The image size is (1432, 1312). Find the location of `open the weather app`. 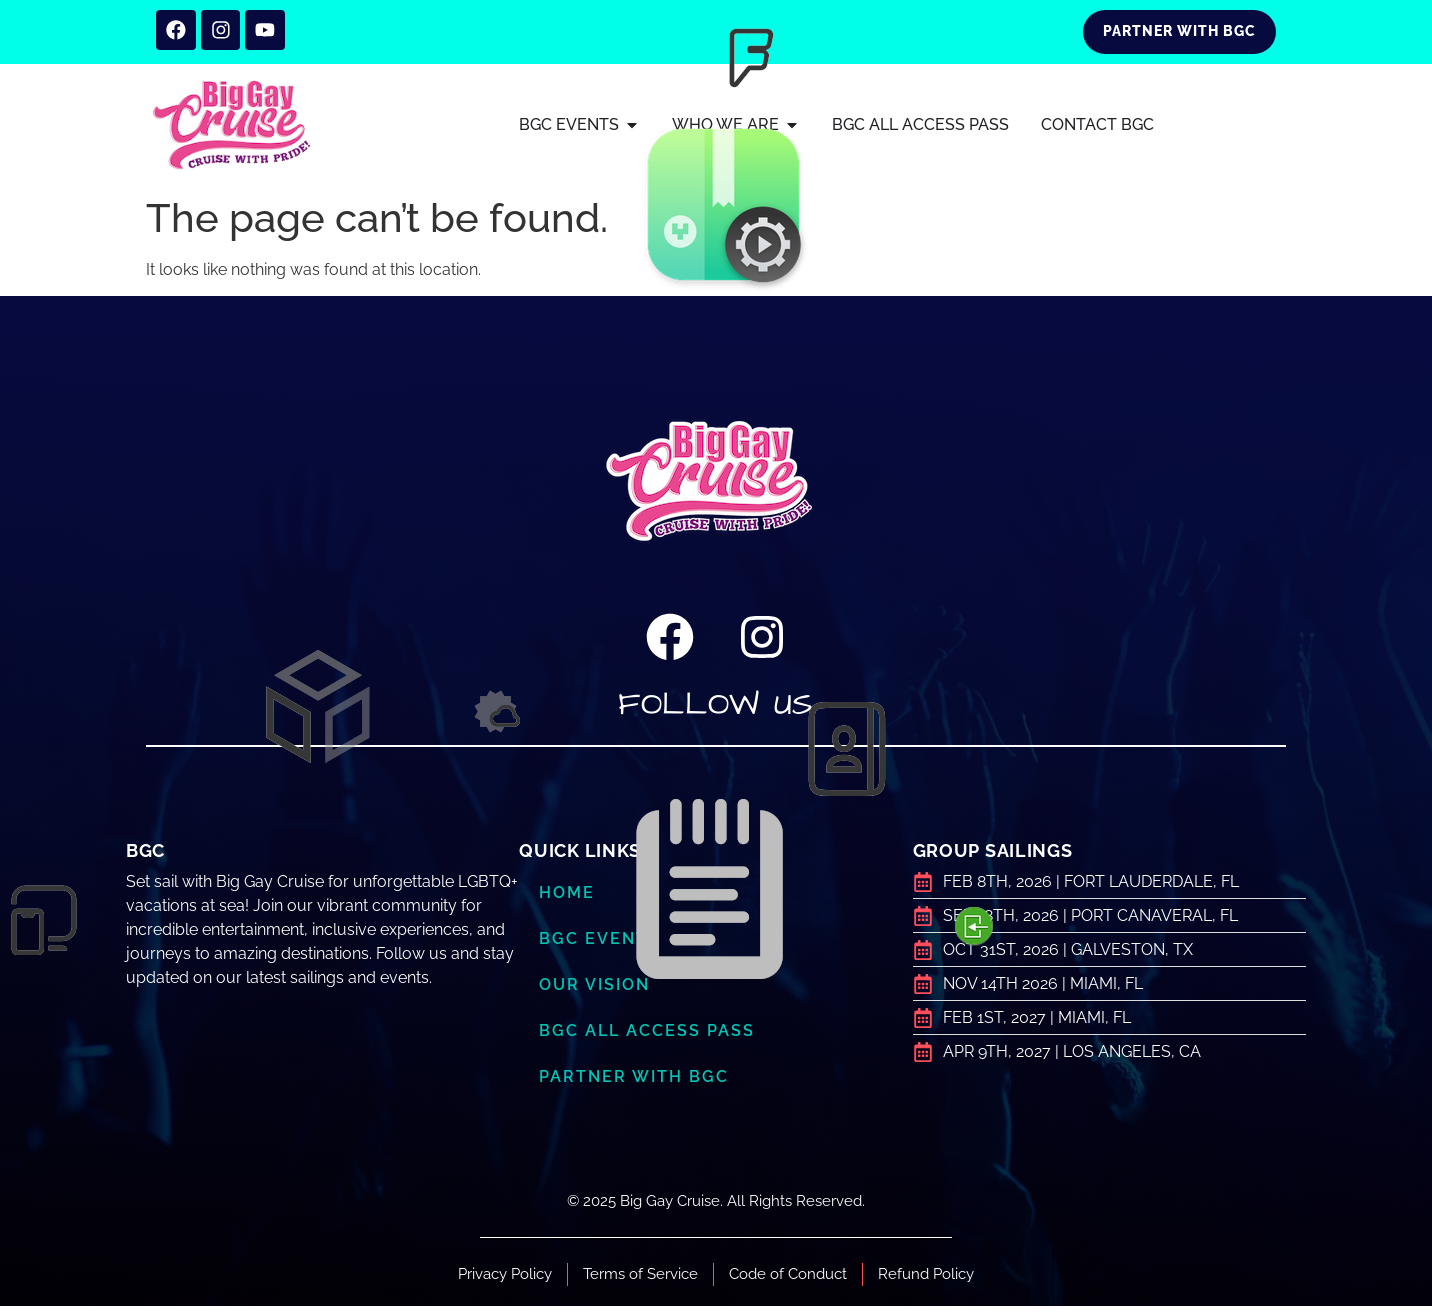

open the weather app is located at coordinates (495, 711).